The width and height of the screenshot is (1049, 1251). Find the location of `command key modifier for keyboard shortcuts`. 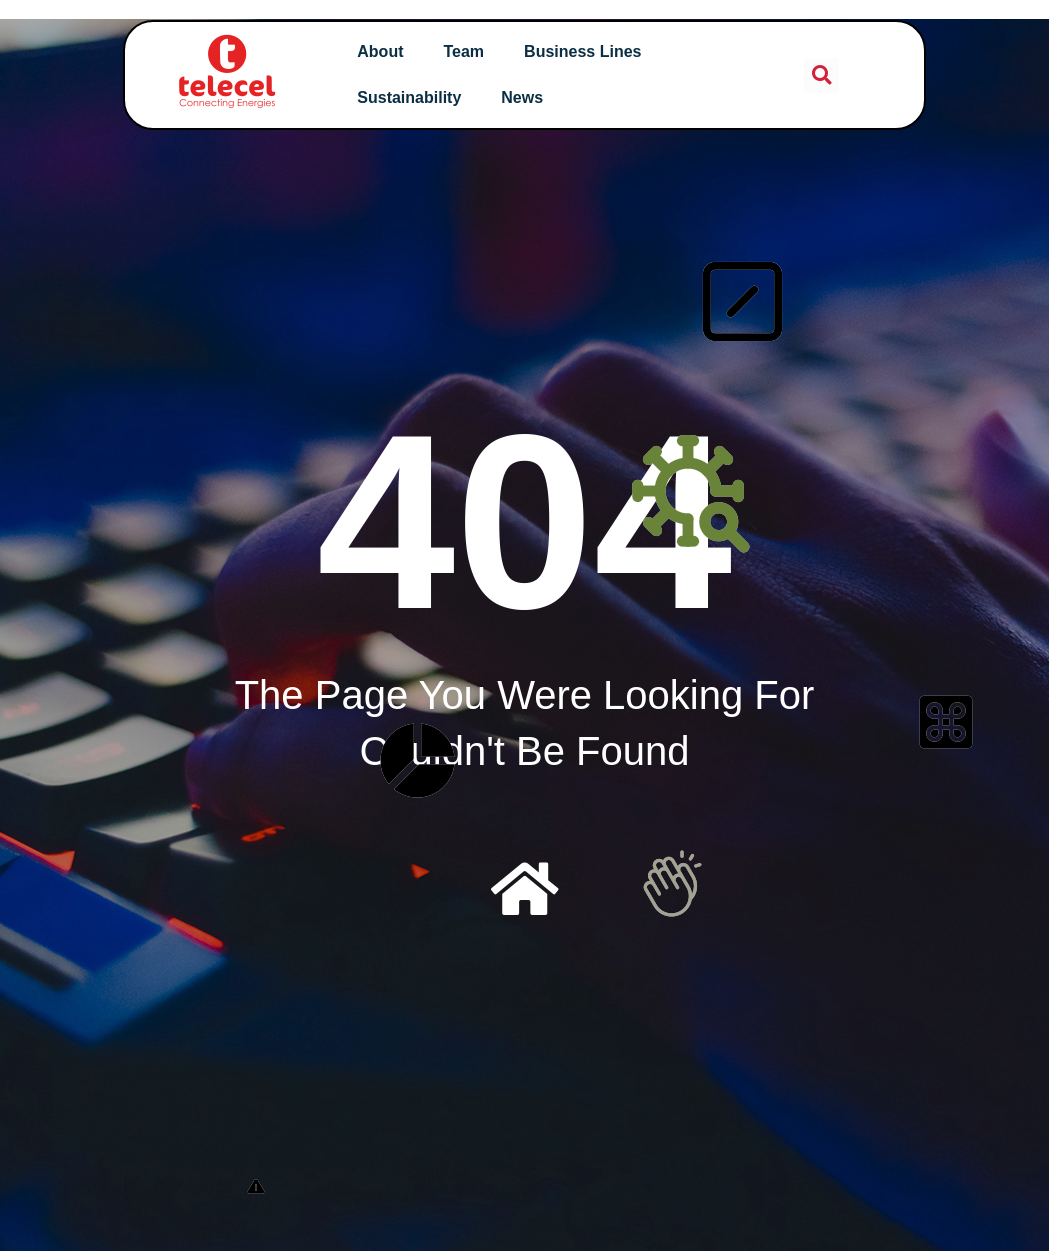

command key modifier for keyboard shortcuts is located at coordinates (946, 722).